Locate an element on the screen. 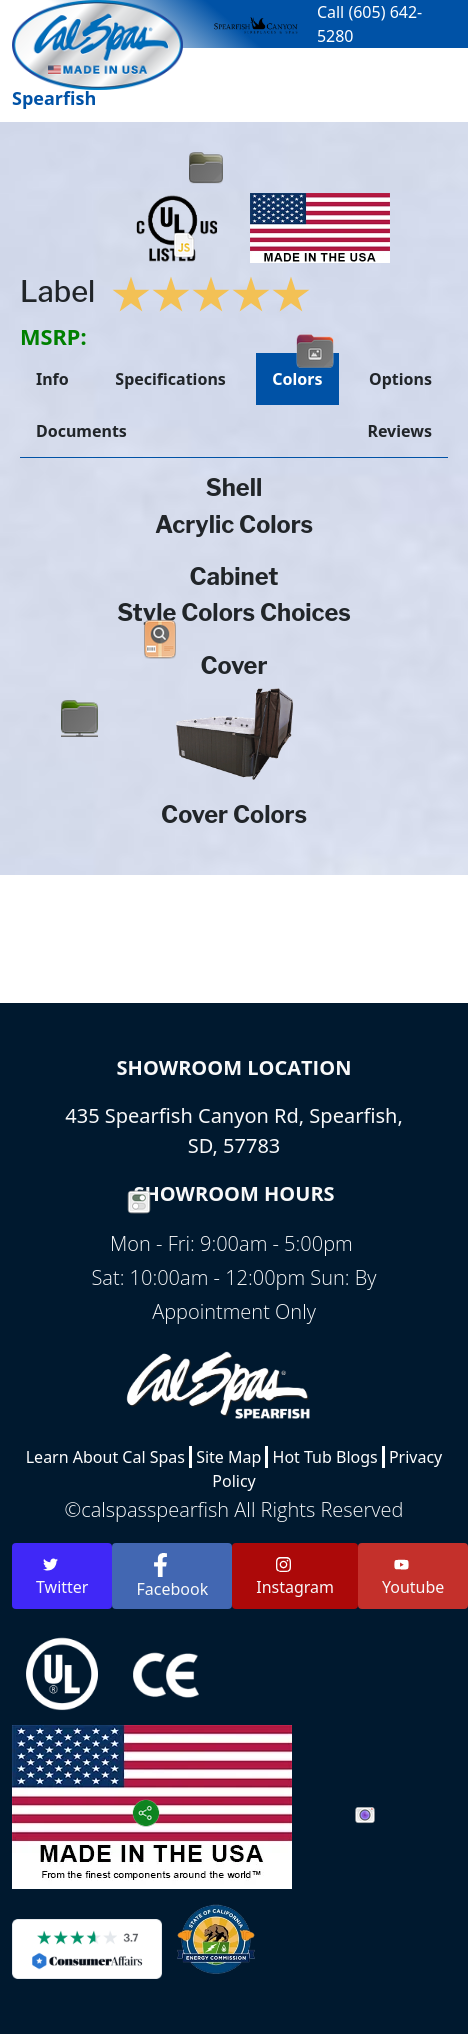 The width and height of the screenshot is (468, 2034). indicates a javascript source file is located at coordinates (184, 245).